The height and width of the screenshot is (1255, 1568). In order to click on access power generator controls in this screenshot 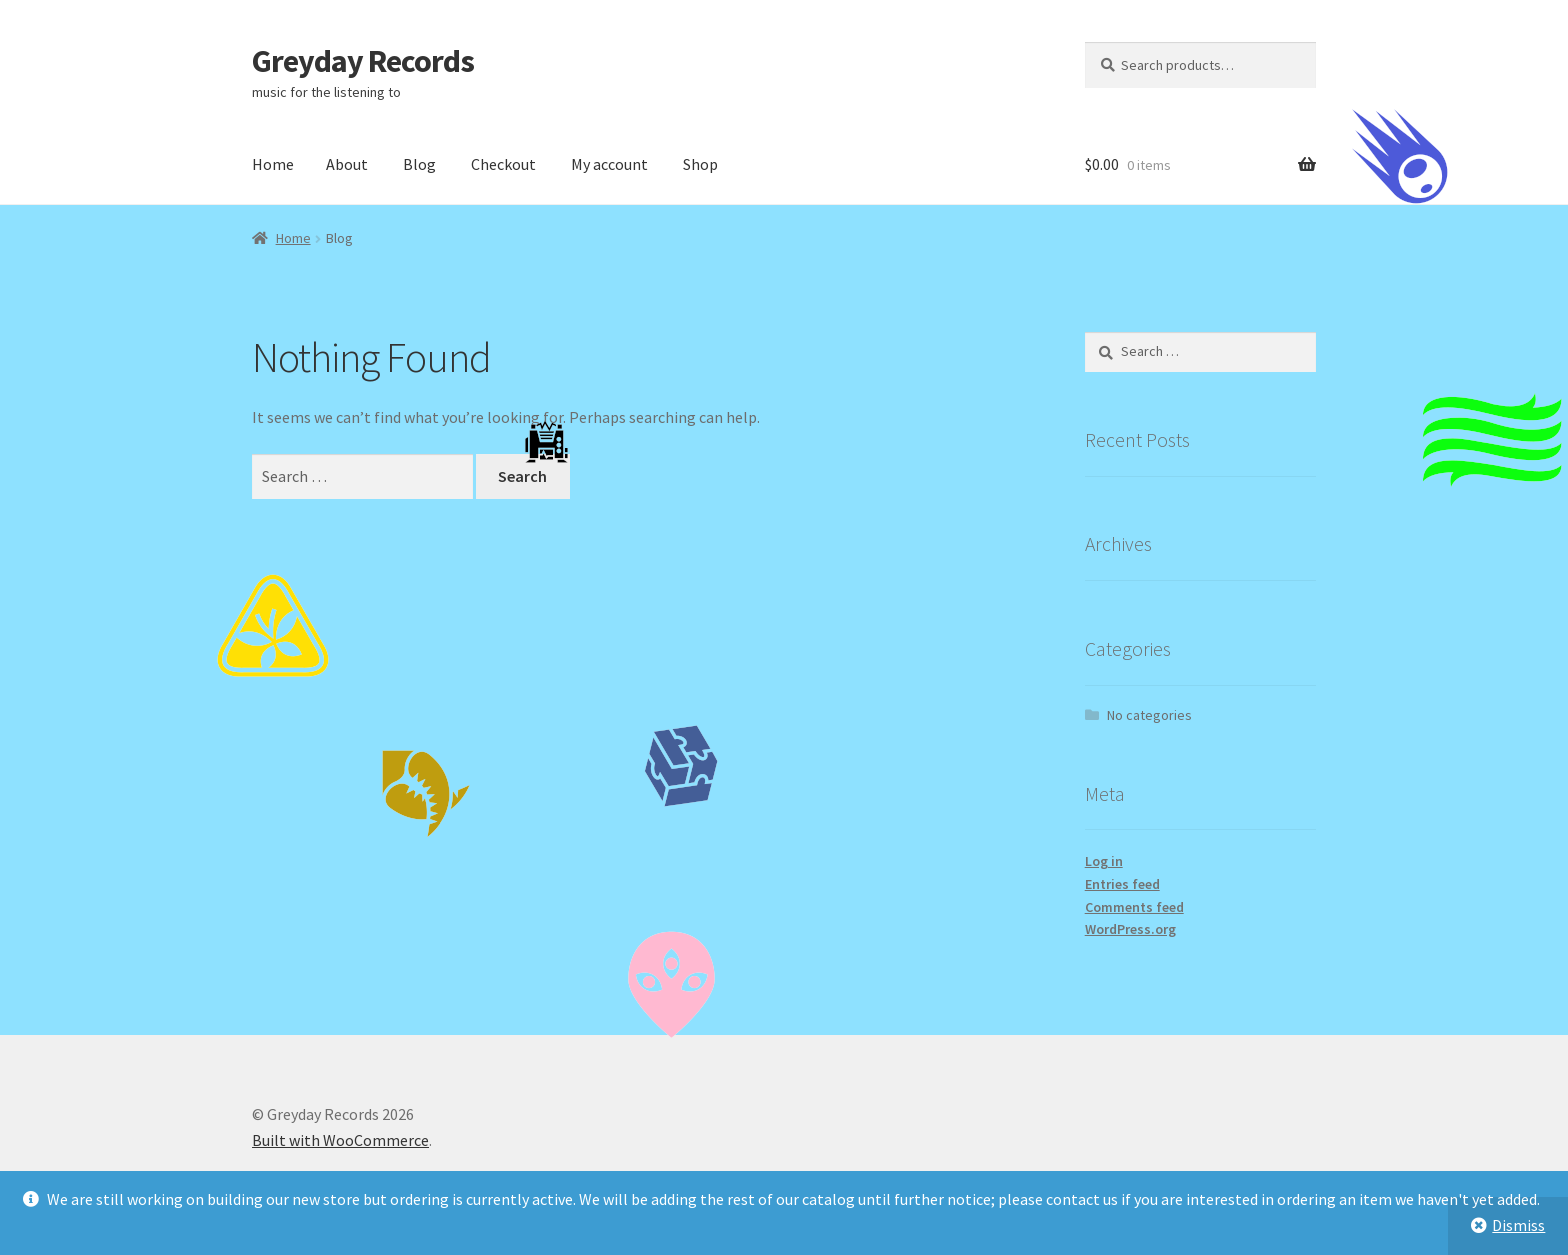, I will do `click(546, 441)`.